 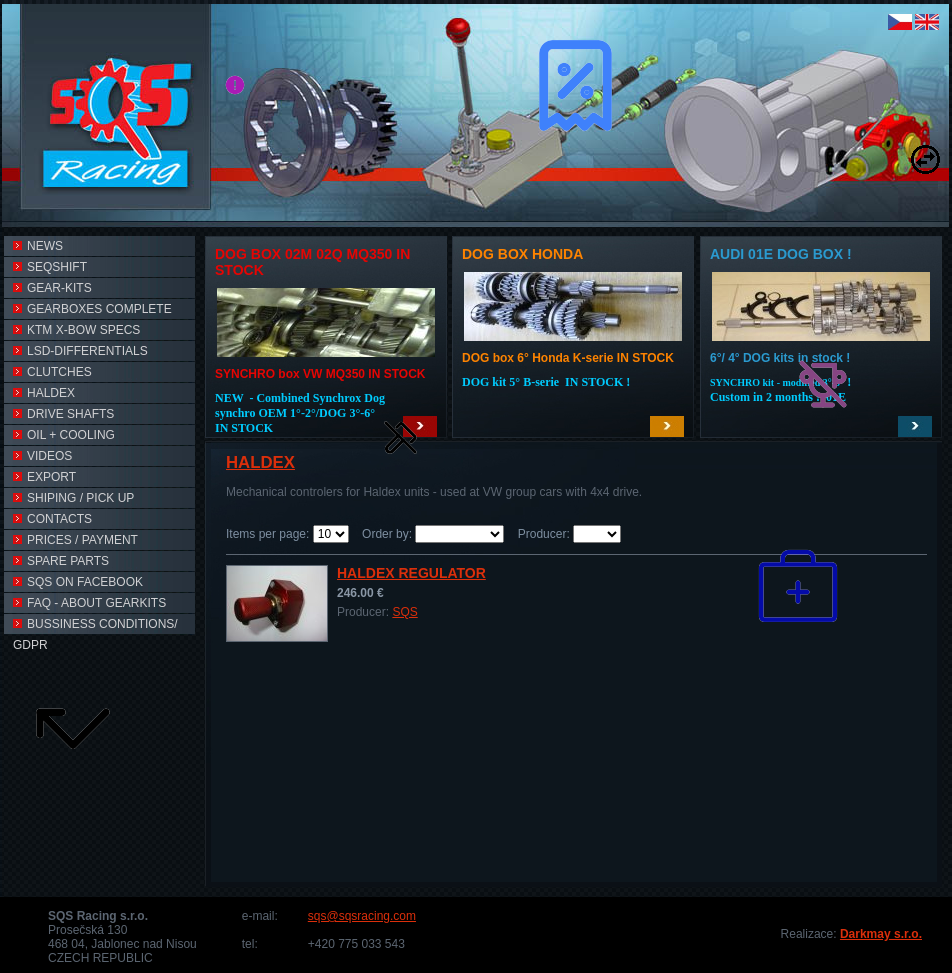 I want to click on achievements or awards are disabled, so click(x=823, y=384).